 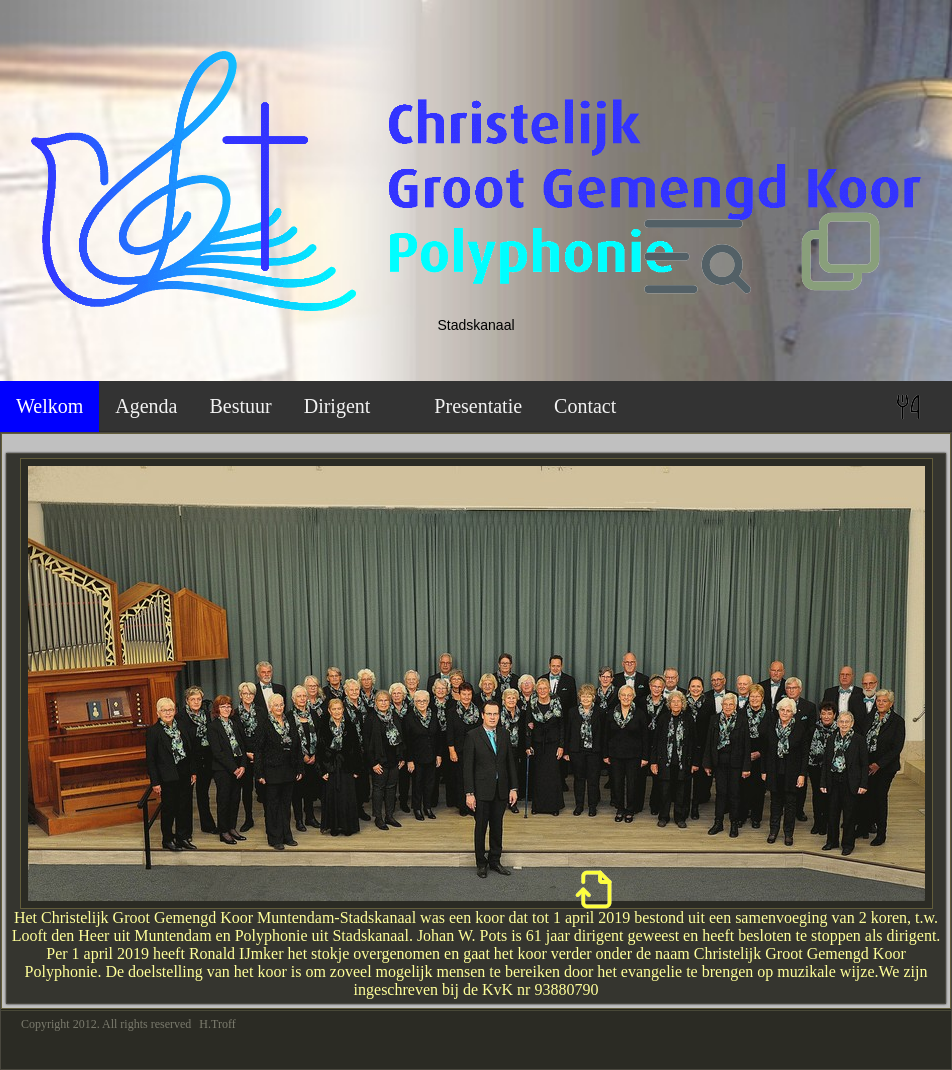 What do you see at coordinates (908, 406) in the screenshot?
I see `browse nearby restaurants or dining options` at bounding box center [908, 406].